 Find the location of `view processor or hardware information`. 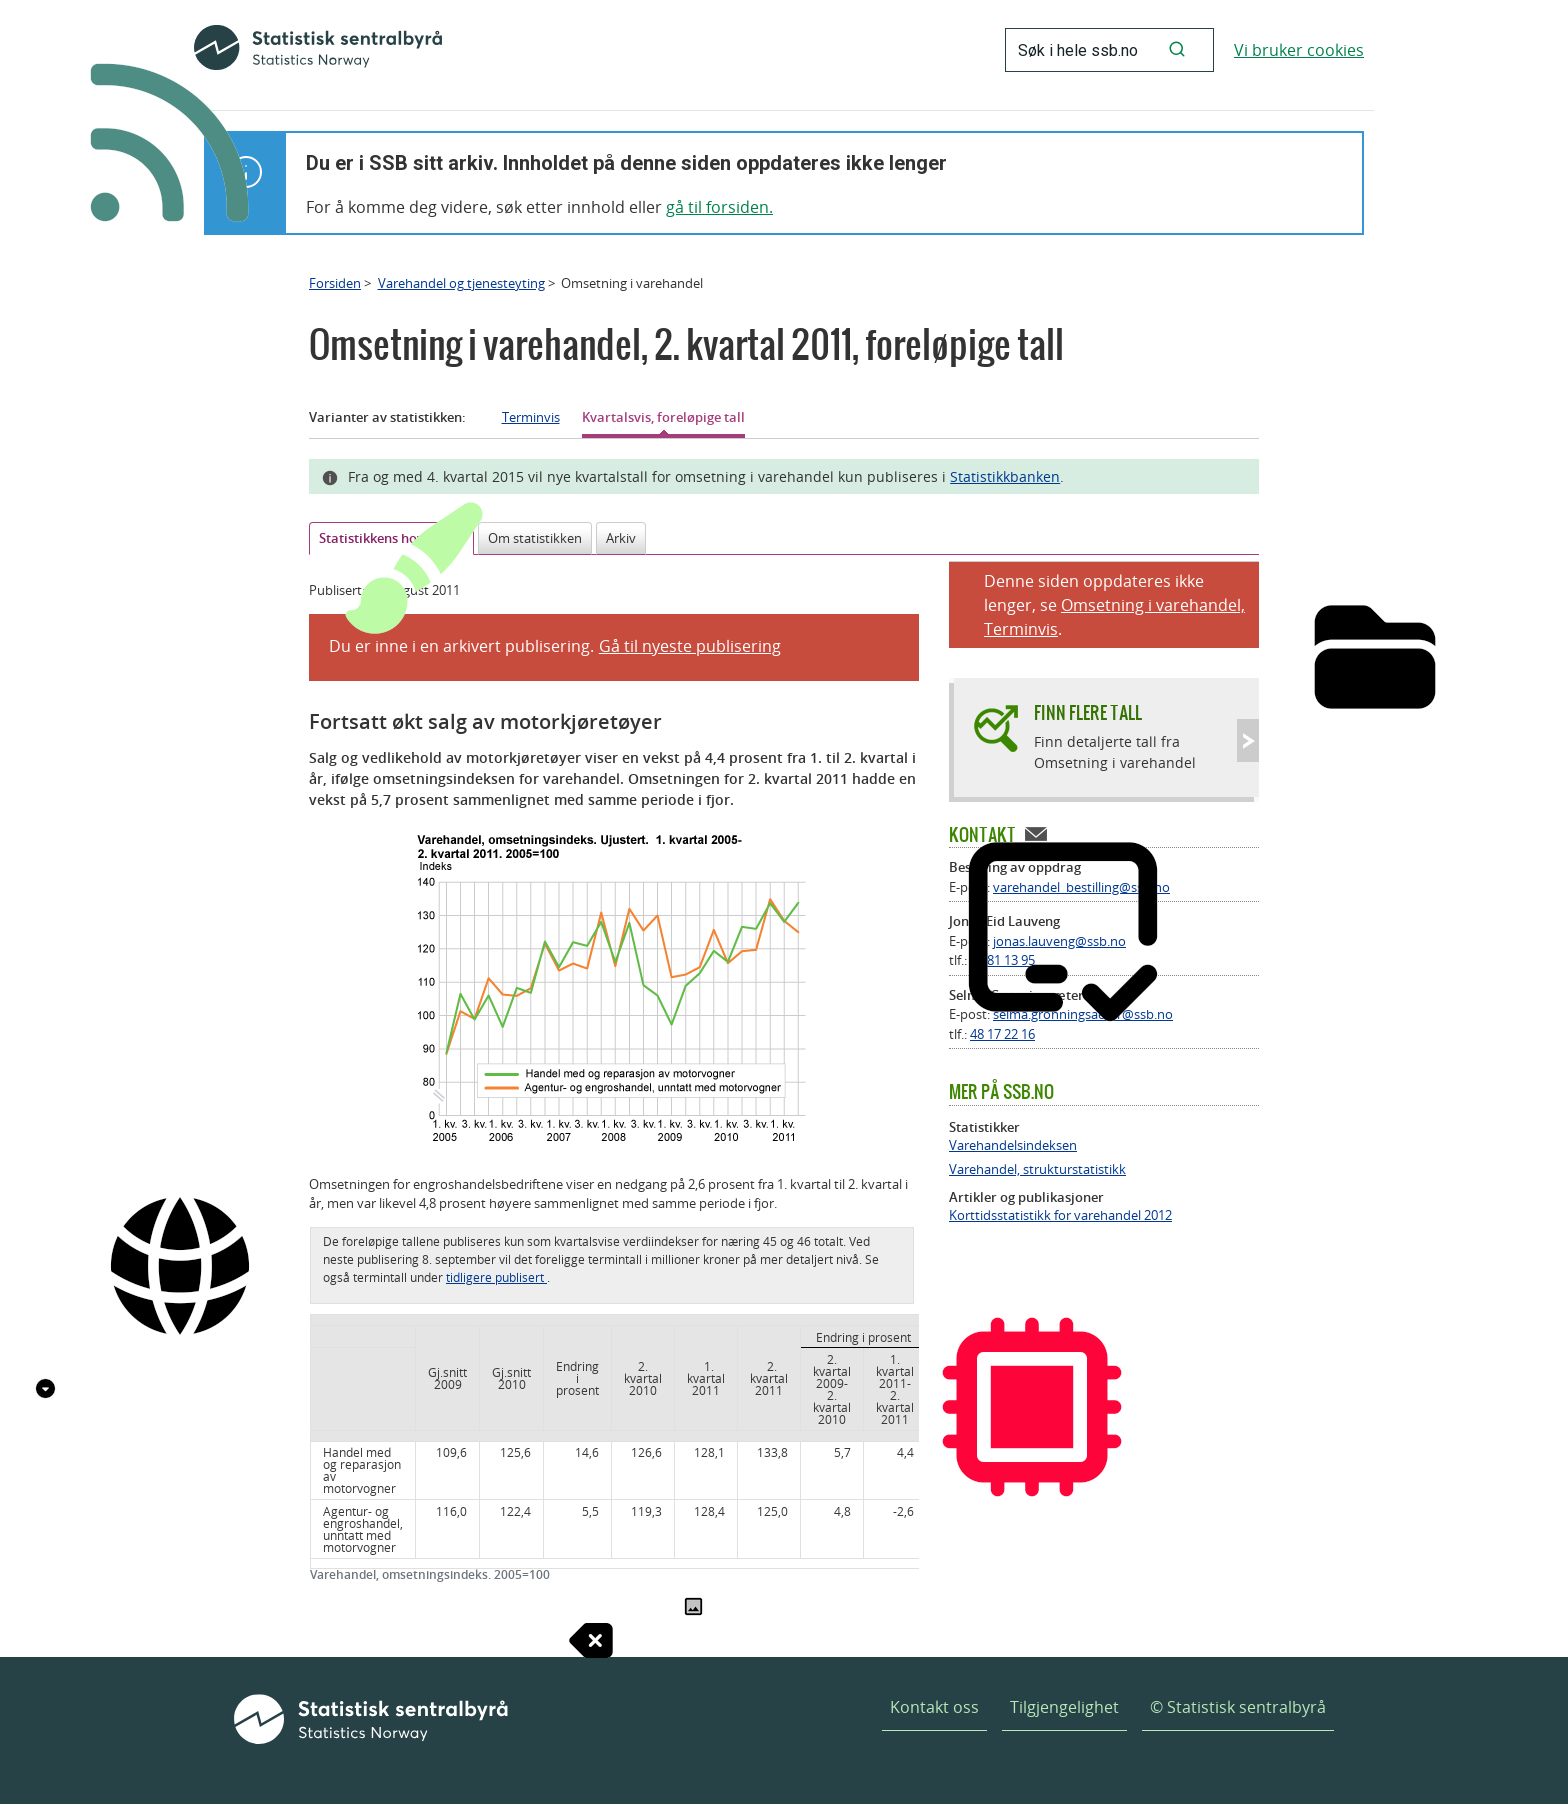

view processor or hardware information is located at coordinates (1032, 1407).